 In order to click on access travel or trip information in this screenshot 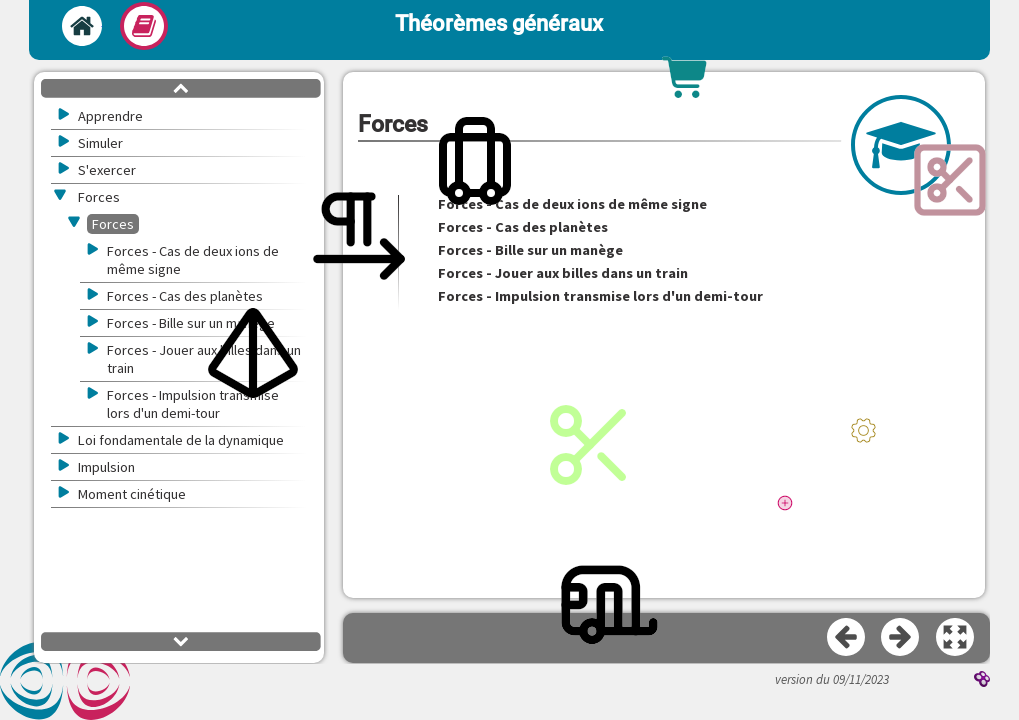, I will do `click(475, 161)`.